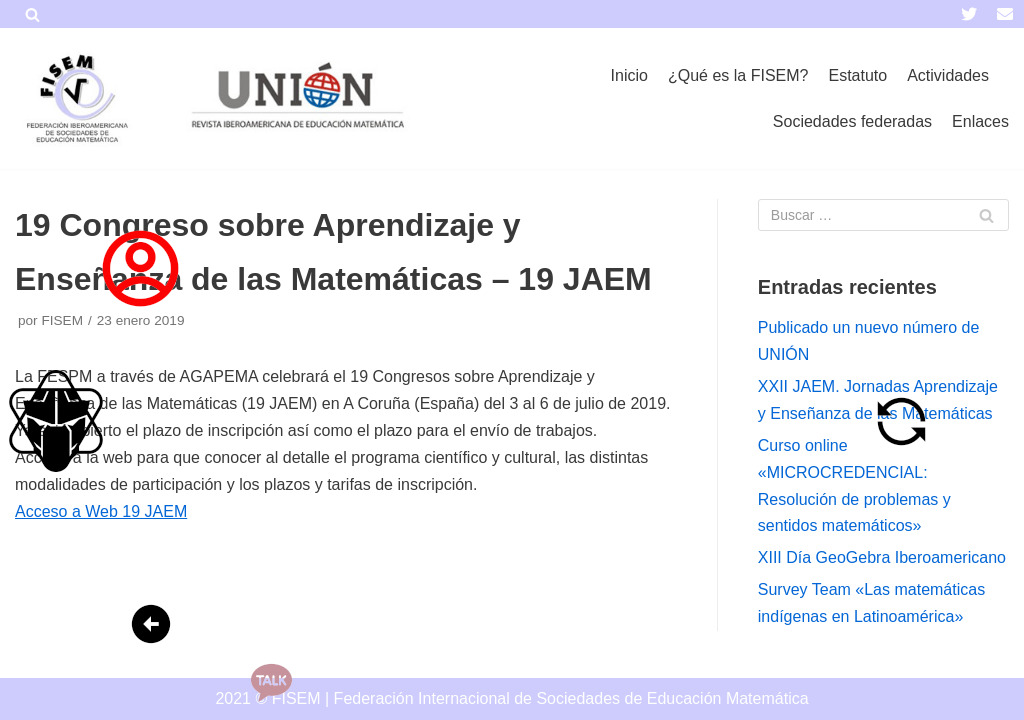 The width and height of the screenshot is (1024, 720). I want to click on access your account or profile settings, so click(140, 268).